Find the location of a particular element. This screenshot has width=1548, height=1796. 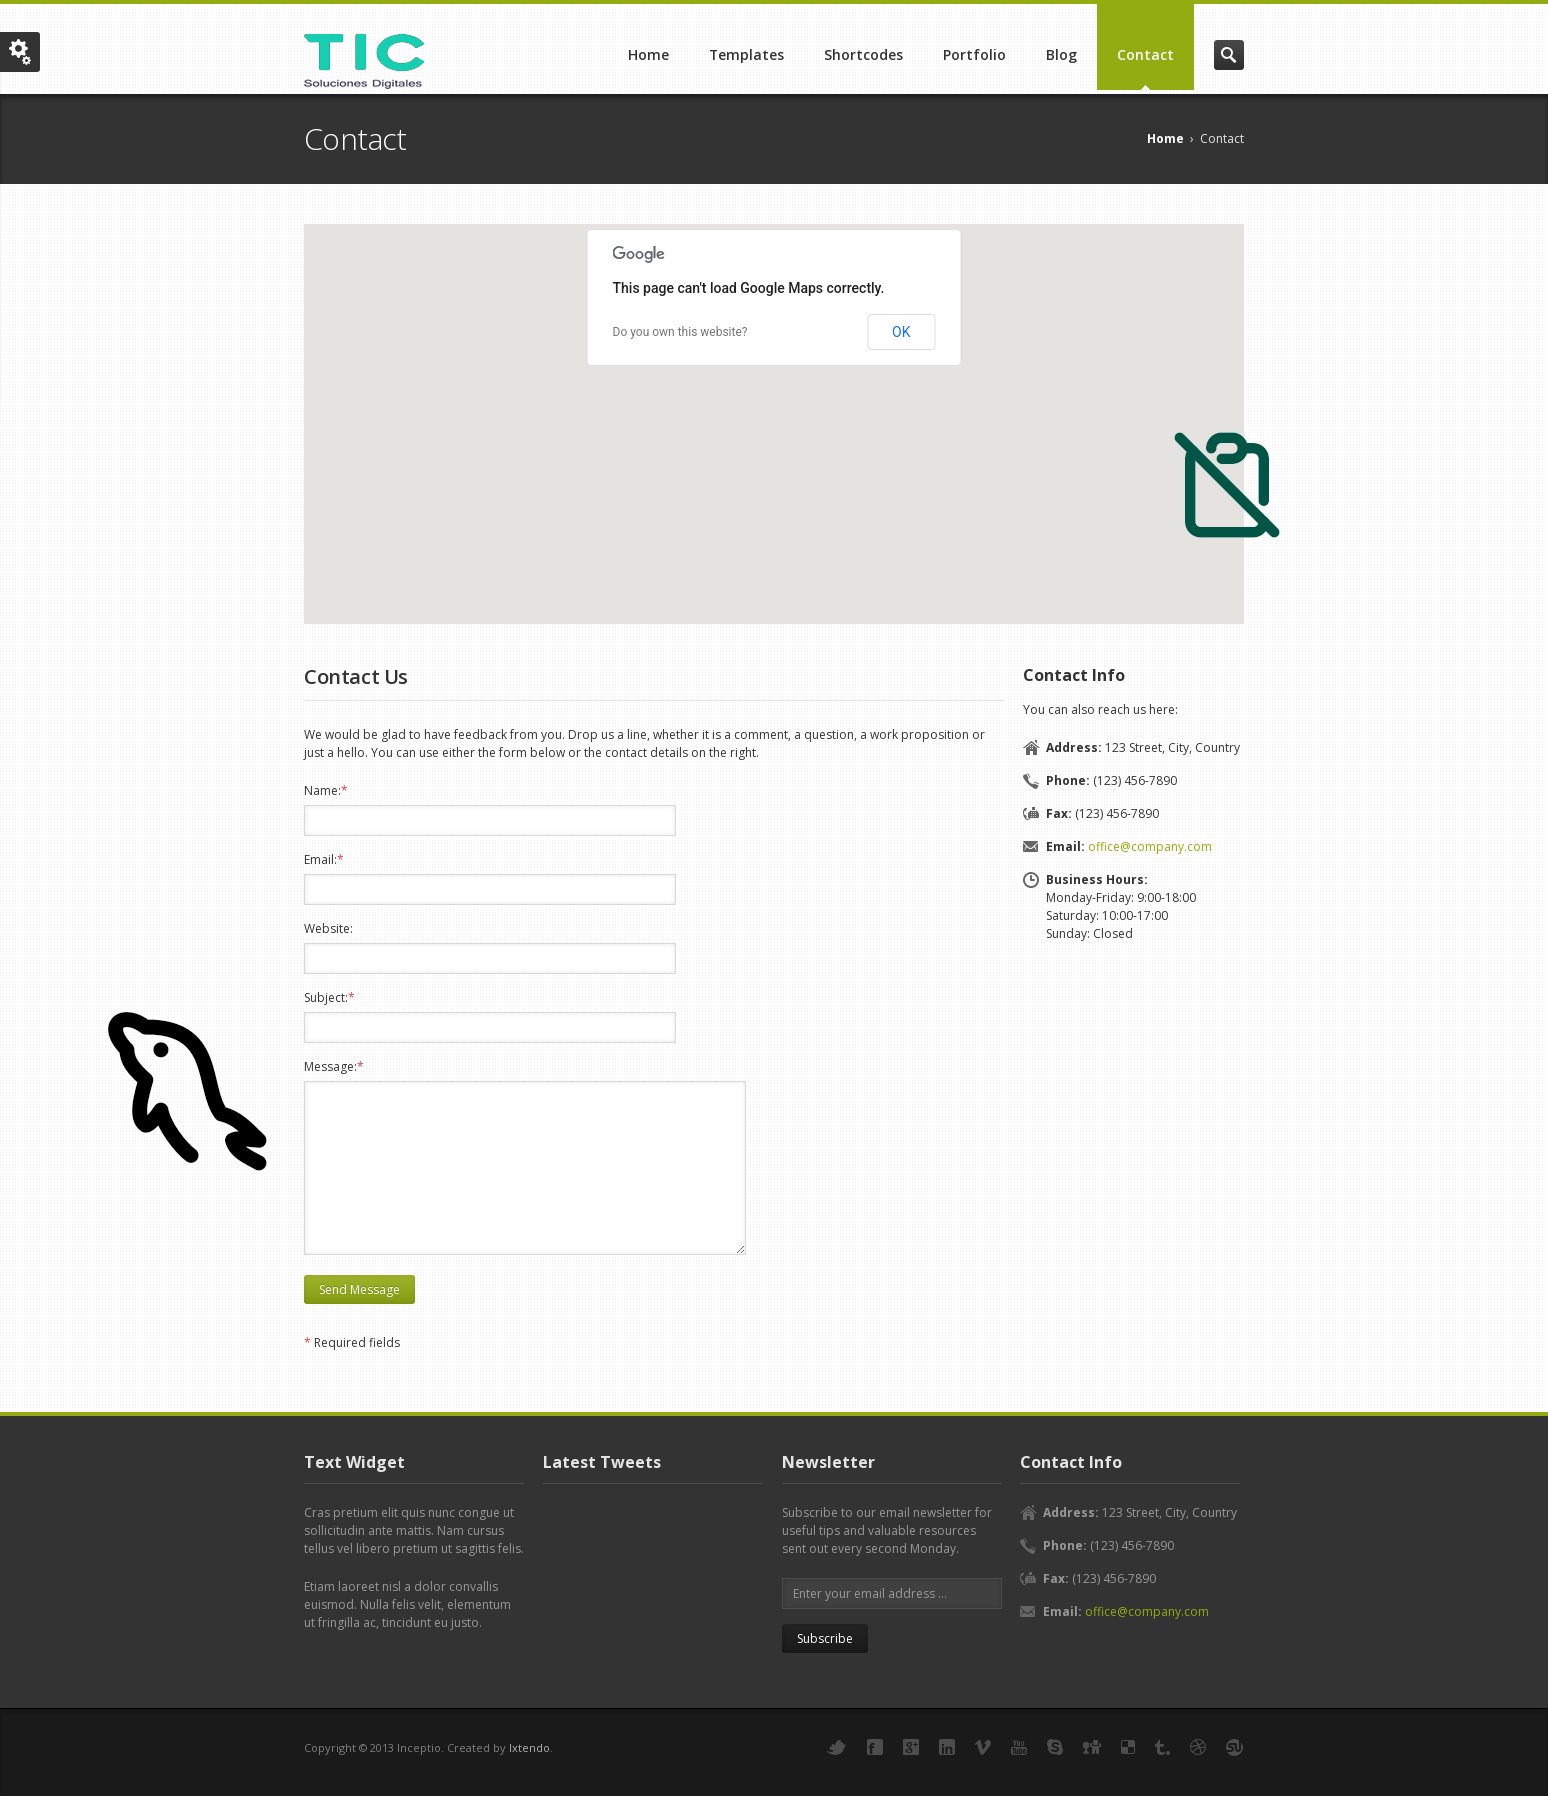

connect to mysql database is located at coordinates (183, 1087).